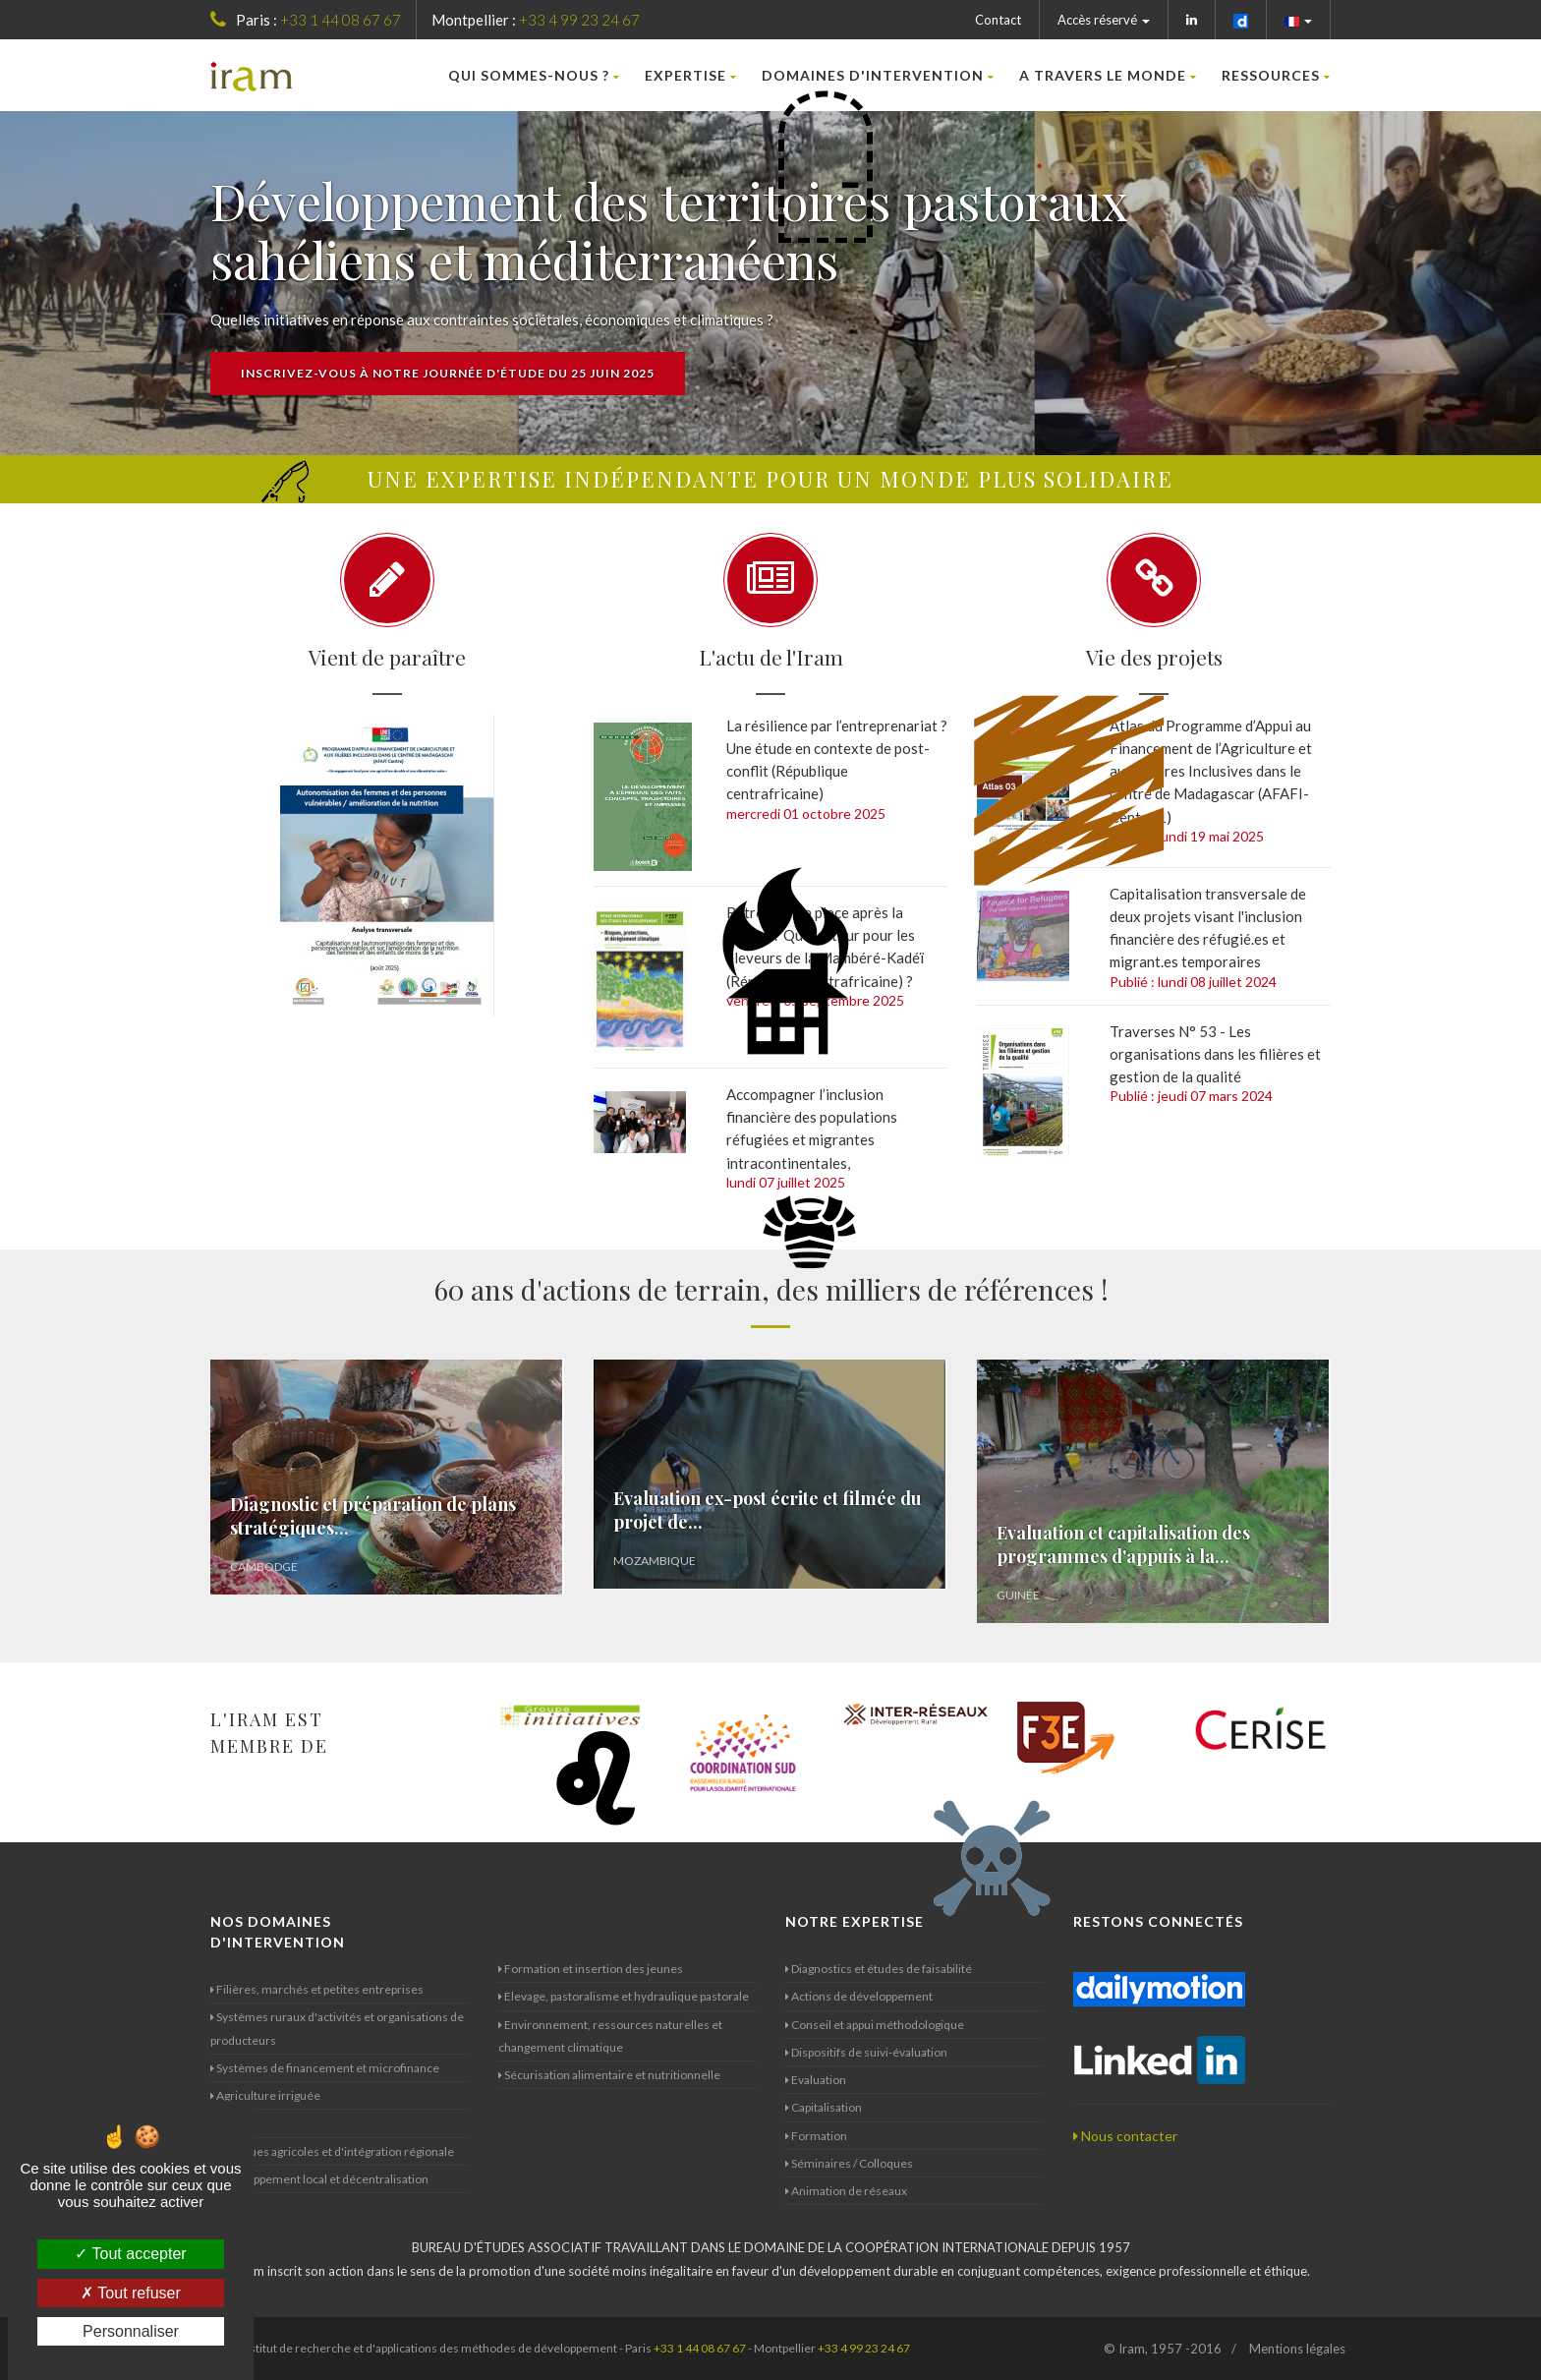 The height and width of the screenshot is (2380, 1541). I want to click on indicates danger or hazardous content warning, so click(992, 1858).